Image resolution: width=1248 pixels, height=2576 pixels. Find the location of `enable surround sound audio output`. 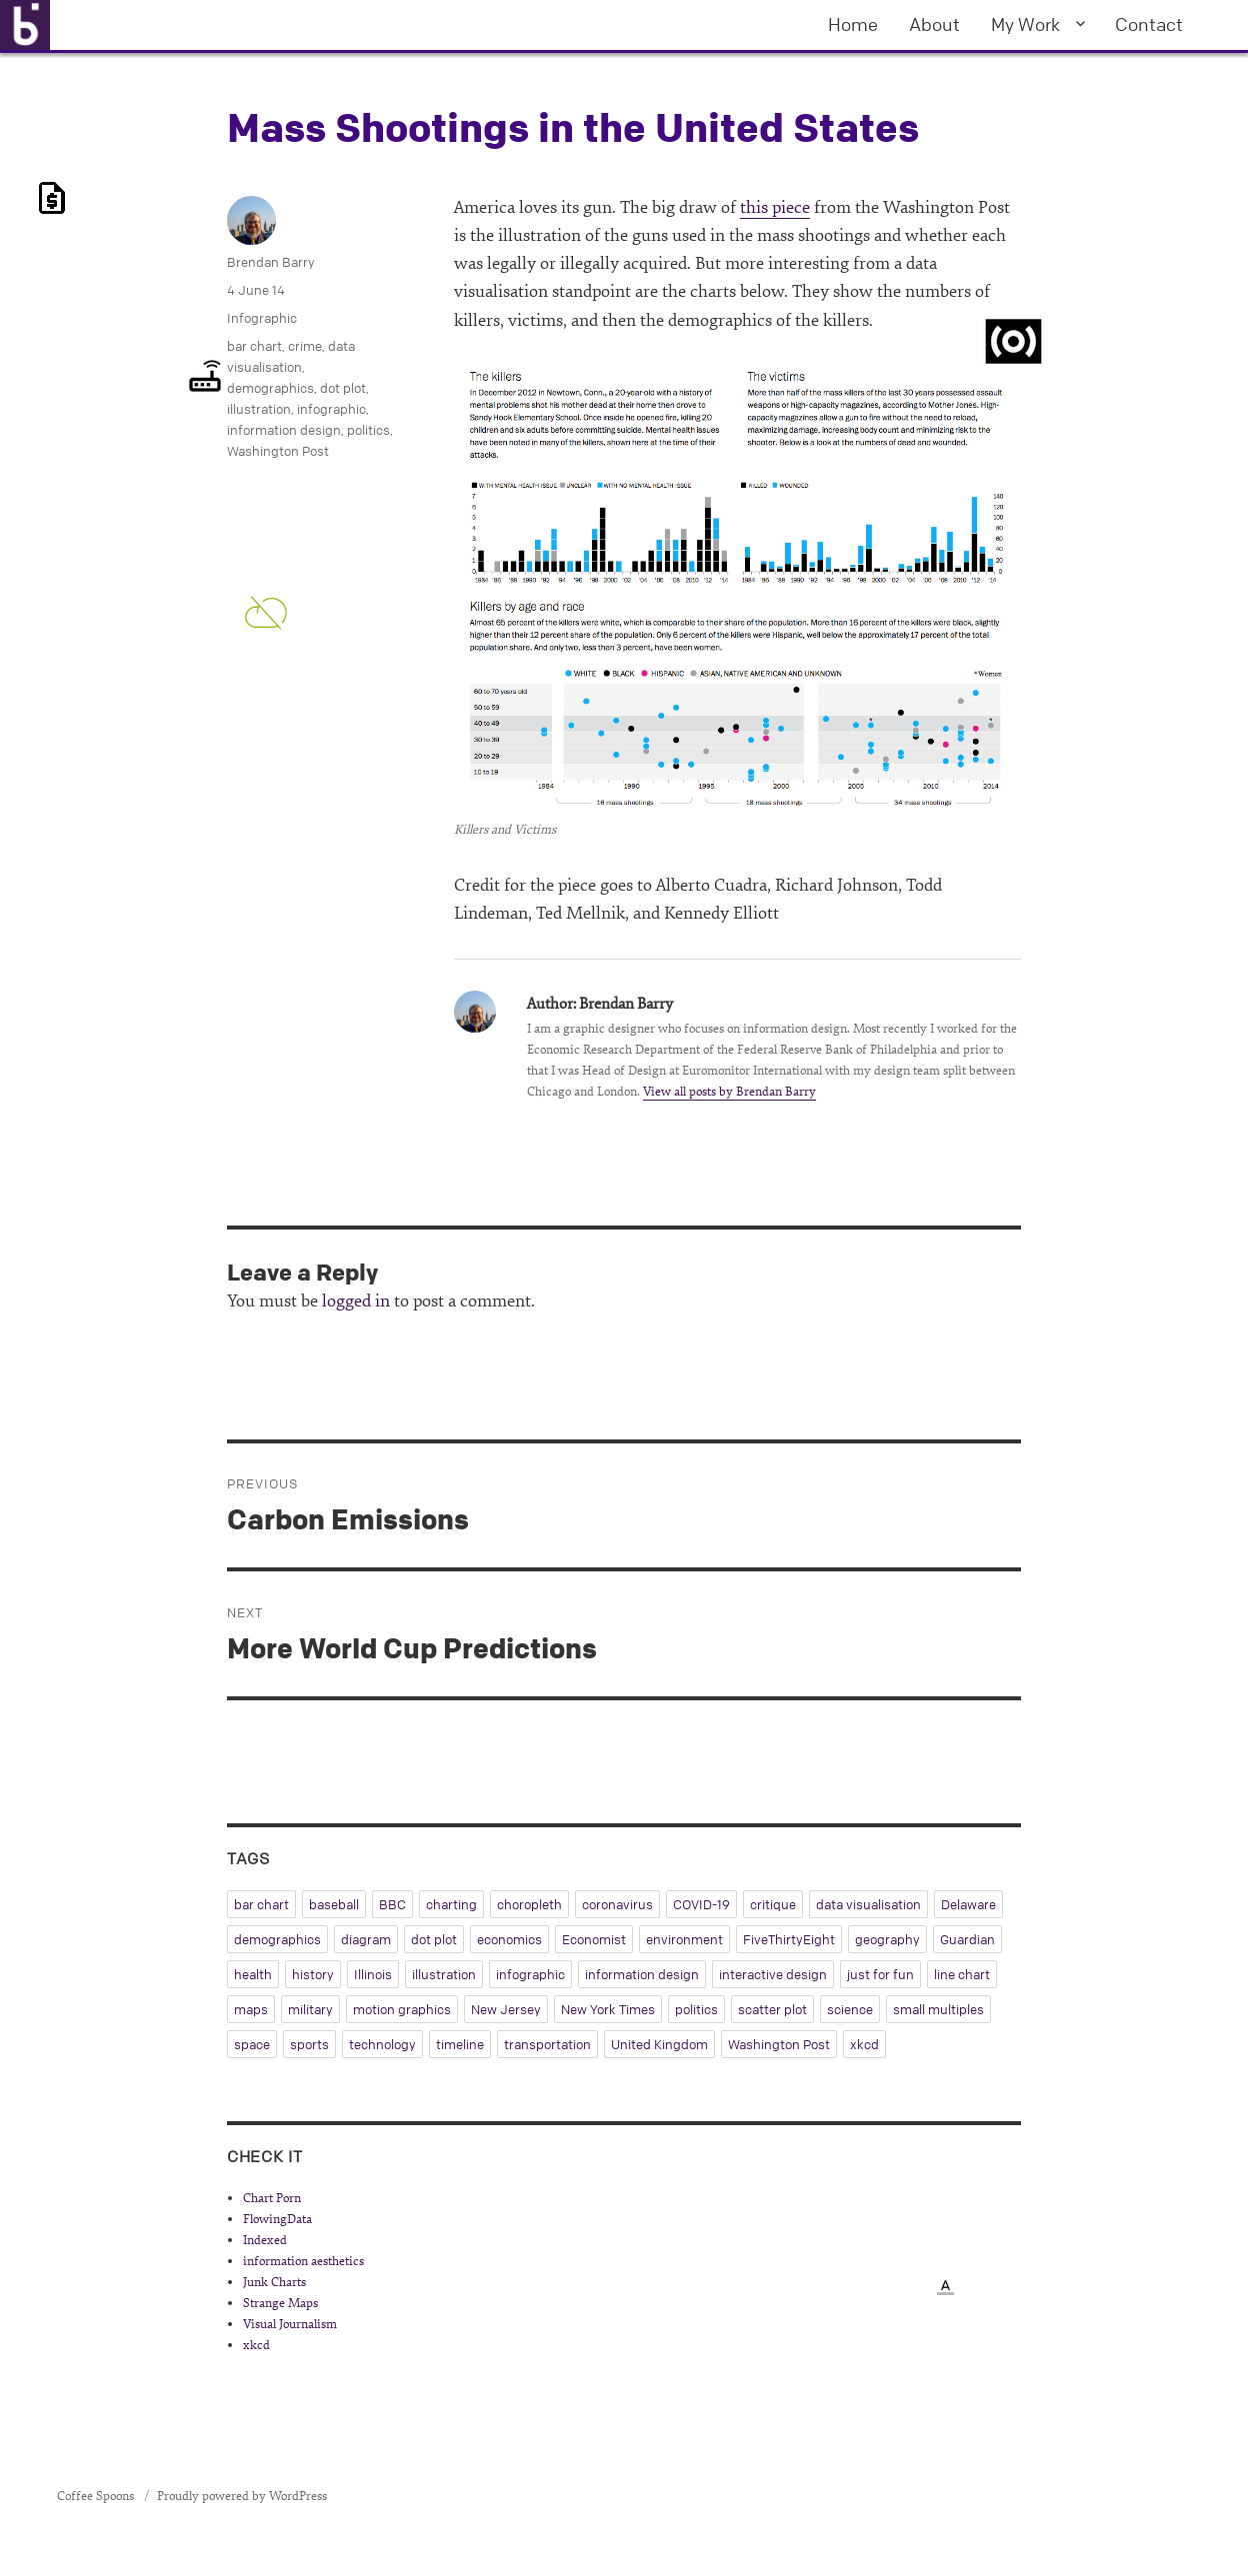

enable surround sound audio output is located at coordinates (1013, 341).